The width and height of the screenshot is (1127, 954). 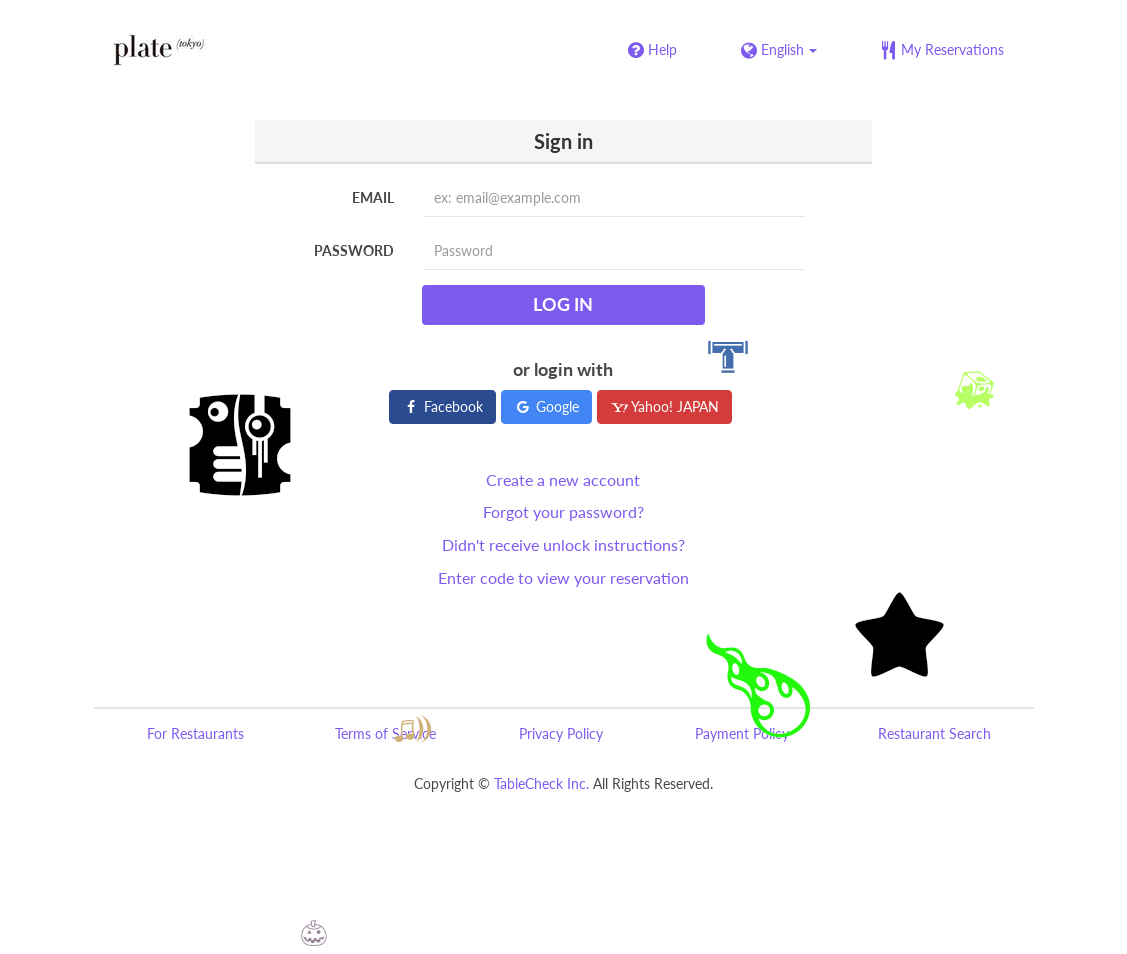 What do you see at coordinates (413, 729) in the screenshot?
I see `audio or sound is currently enabled` at bounding box center [413, 729].